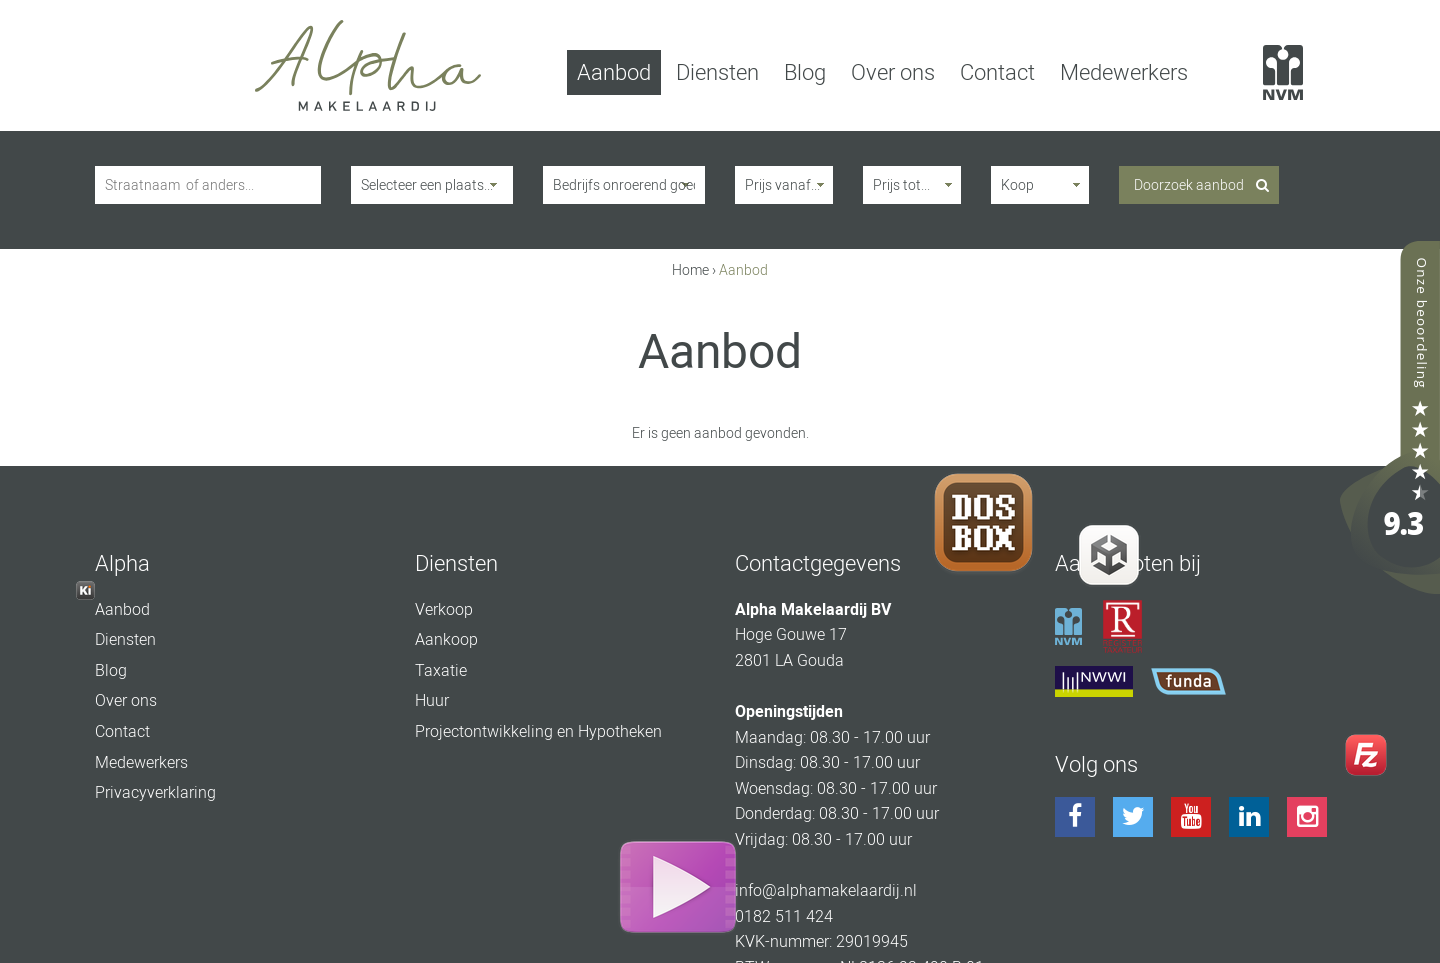  Describe the element at coordinates (1109, 555) in the screenshot. I see `open unity hub application` at that location.